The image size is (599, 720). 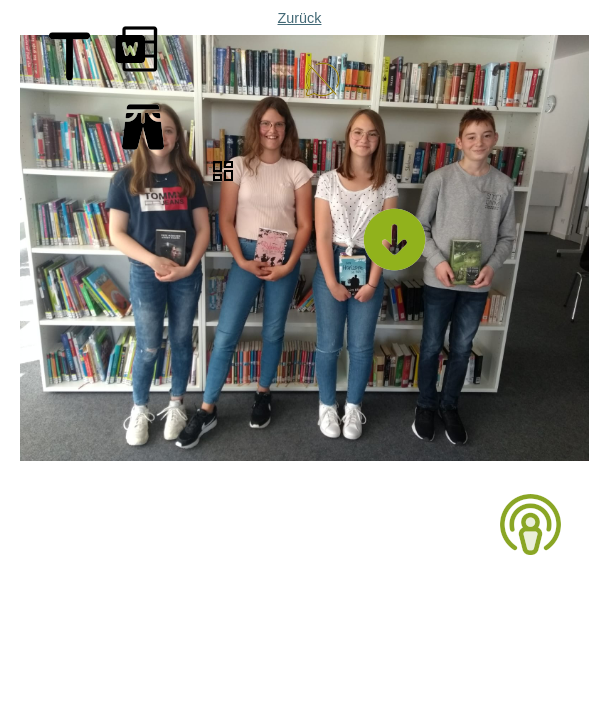 I want to click on text formatting or typography options, so click(x=69, y=56).